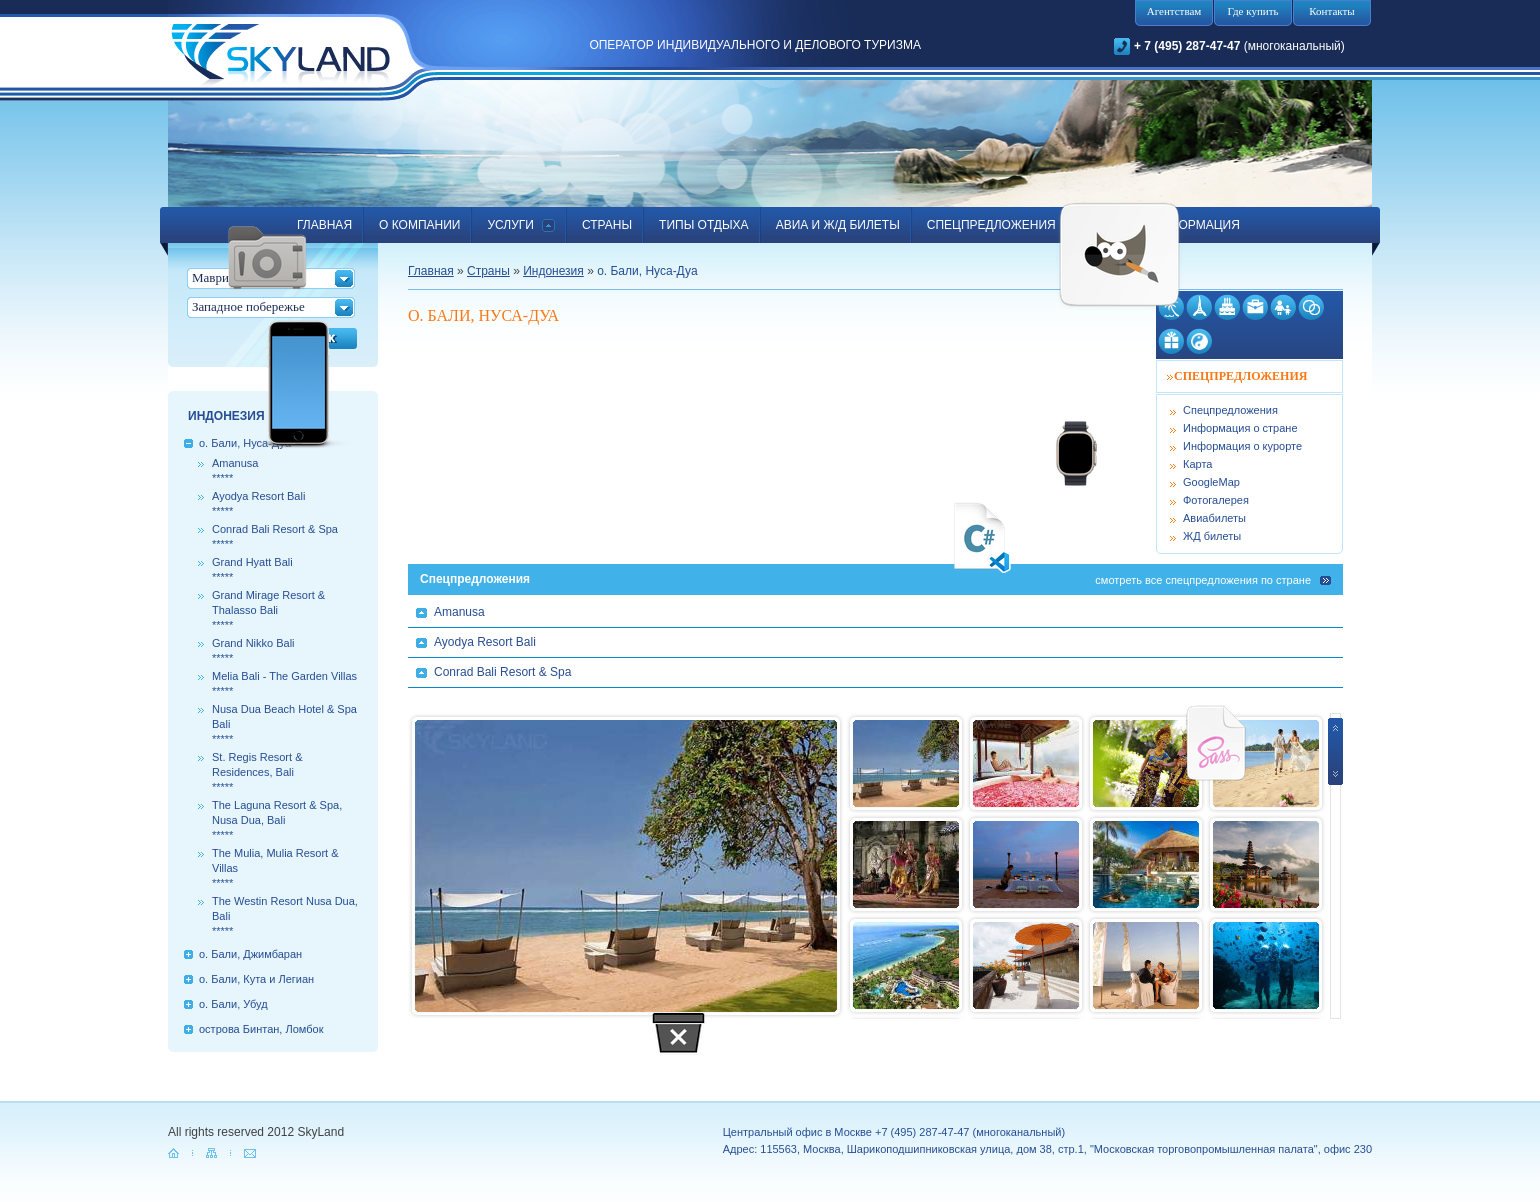 This screenshot has width=1540, height=1202. I want to click on view junk mail folder, so click(678, 1030).